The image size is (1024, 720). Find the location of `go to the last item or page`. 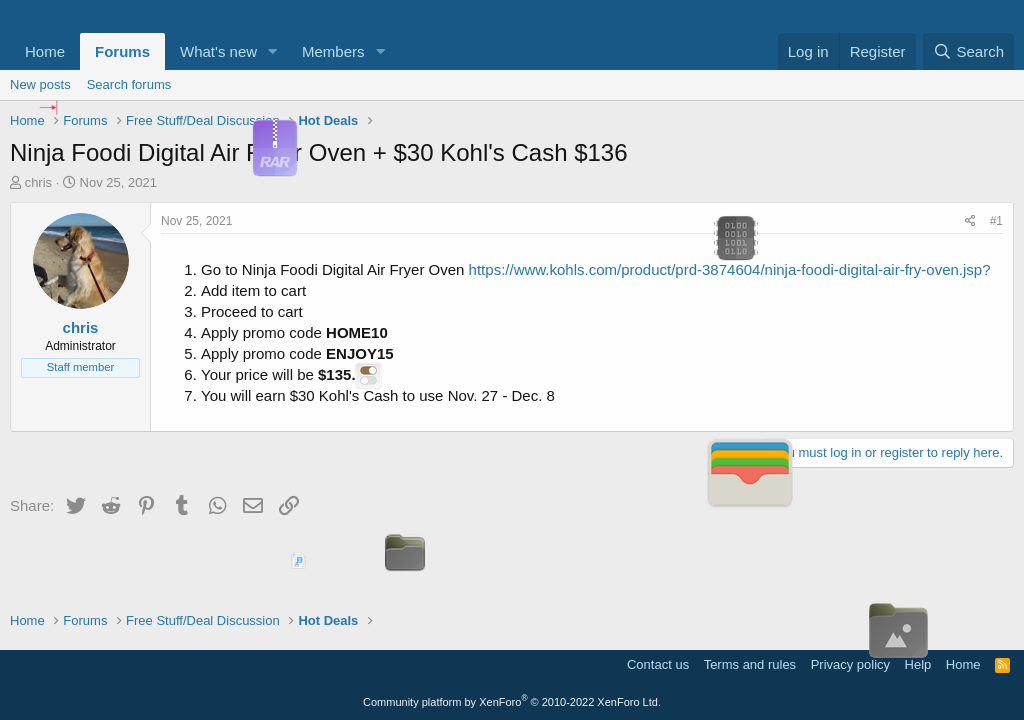

go to the last item or page is located at coordinates (48, 107).